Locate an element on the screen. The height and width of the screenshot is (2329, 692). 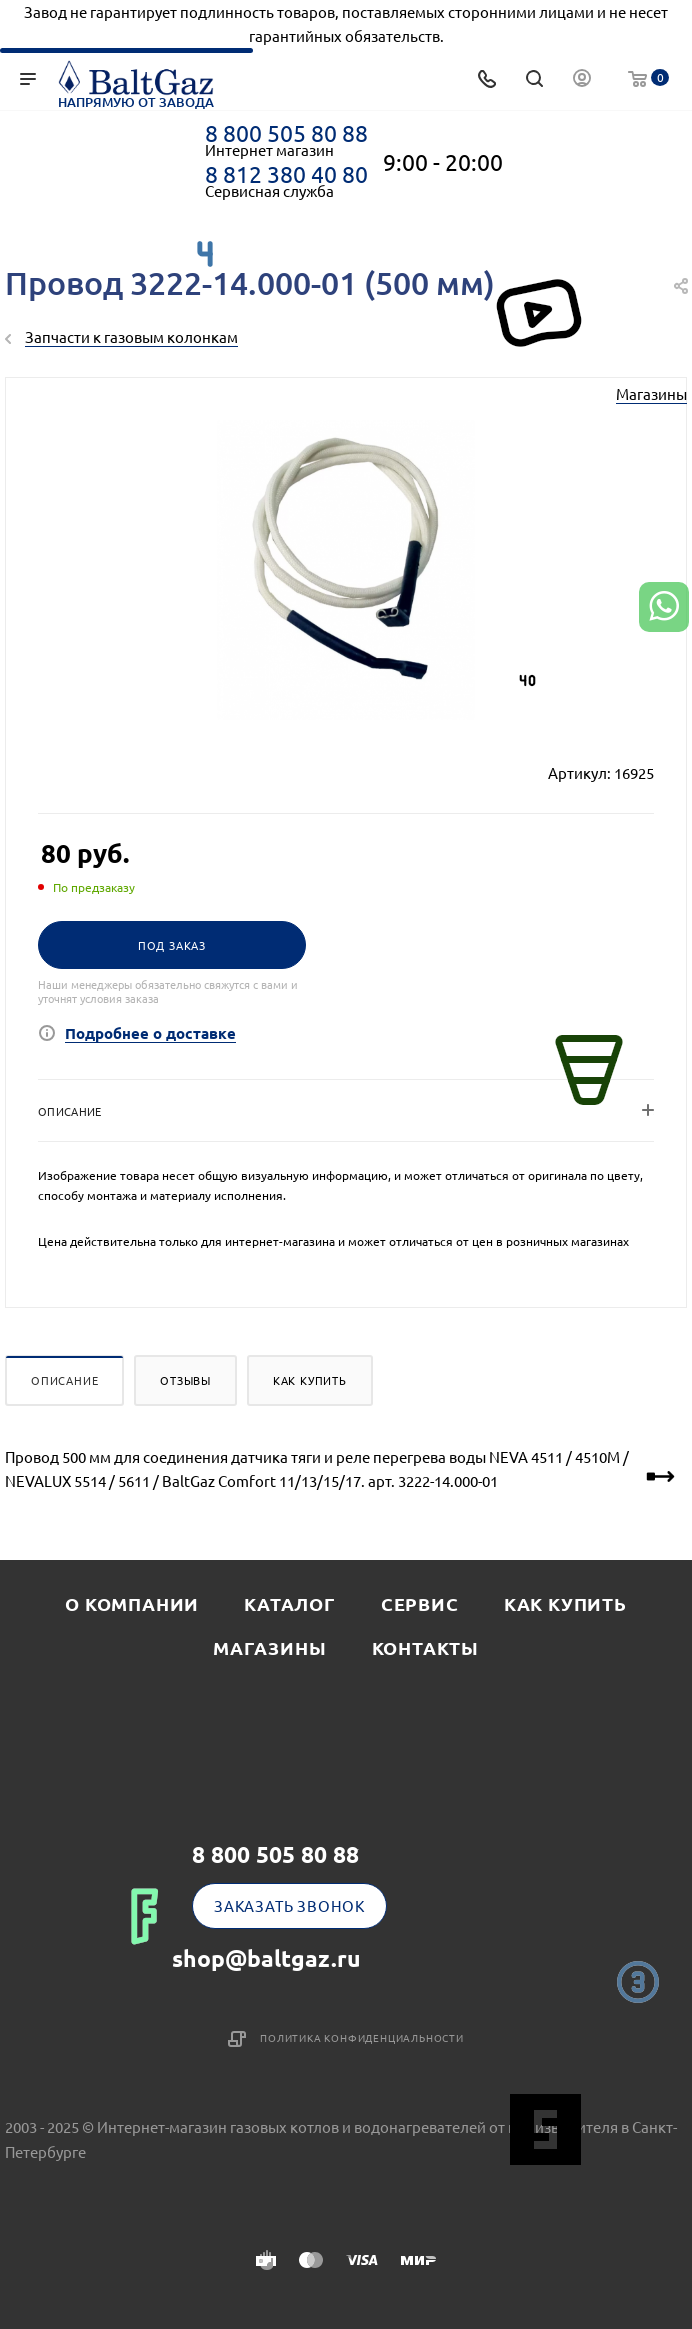
launch fortnite game is located at coordinates (145, 1916).